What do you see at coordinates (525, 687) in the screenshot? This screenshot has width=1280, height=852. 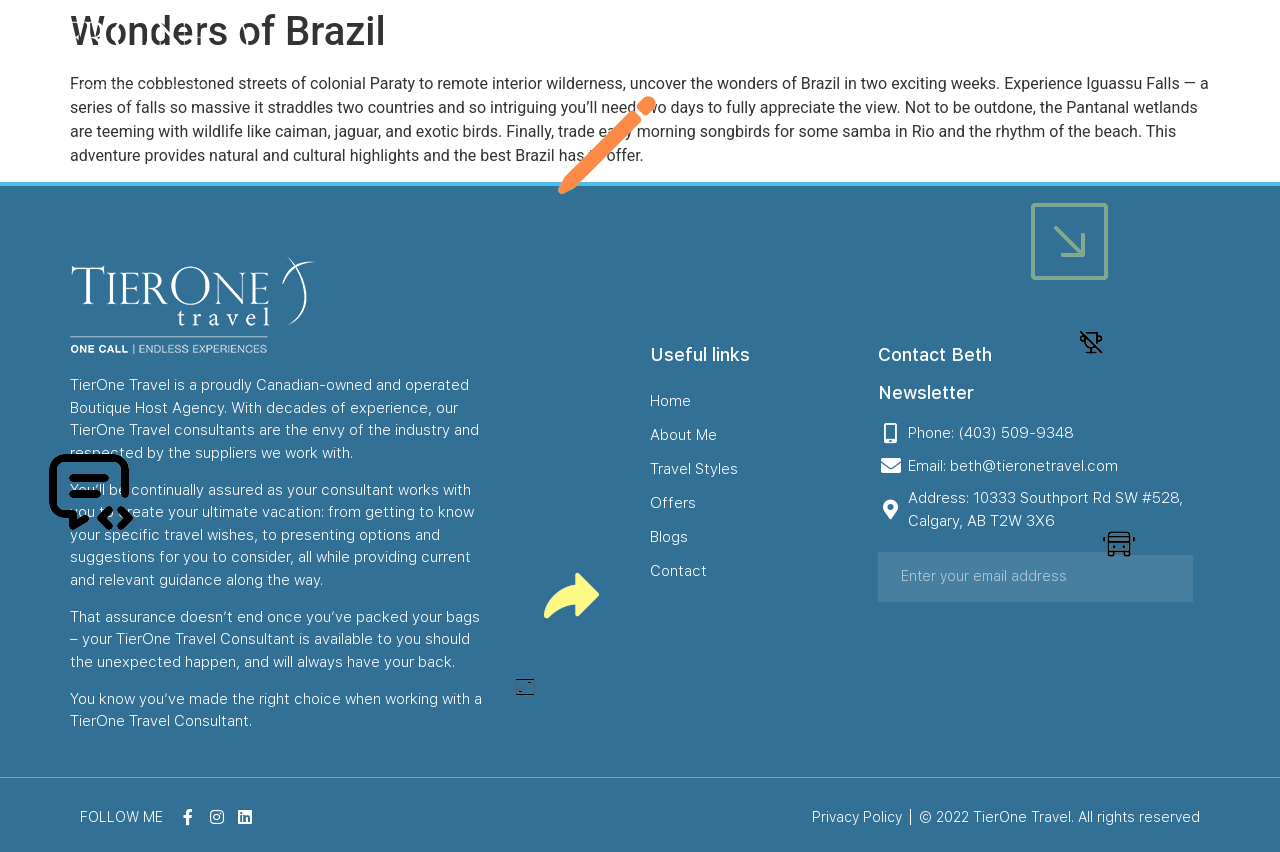 I see `enter fullscreen mode` at bounding box center [525, 687].